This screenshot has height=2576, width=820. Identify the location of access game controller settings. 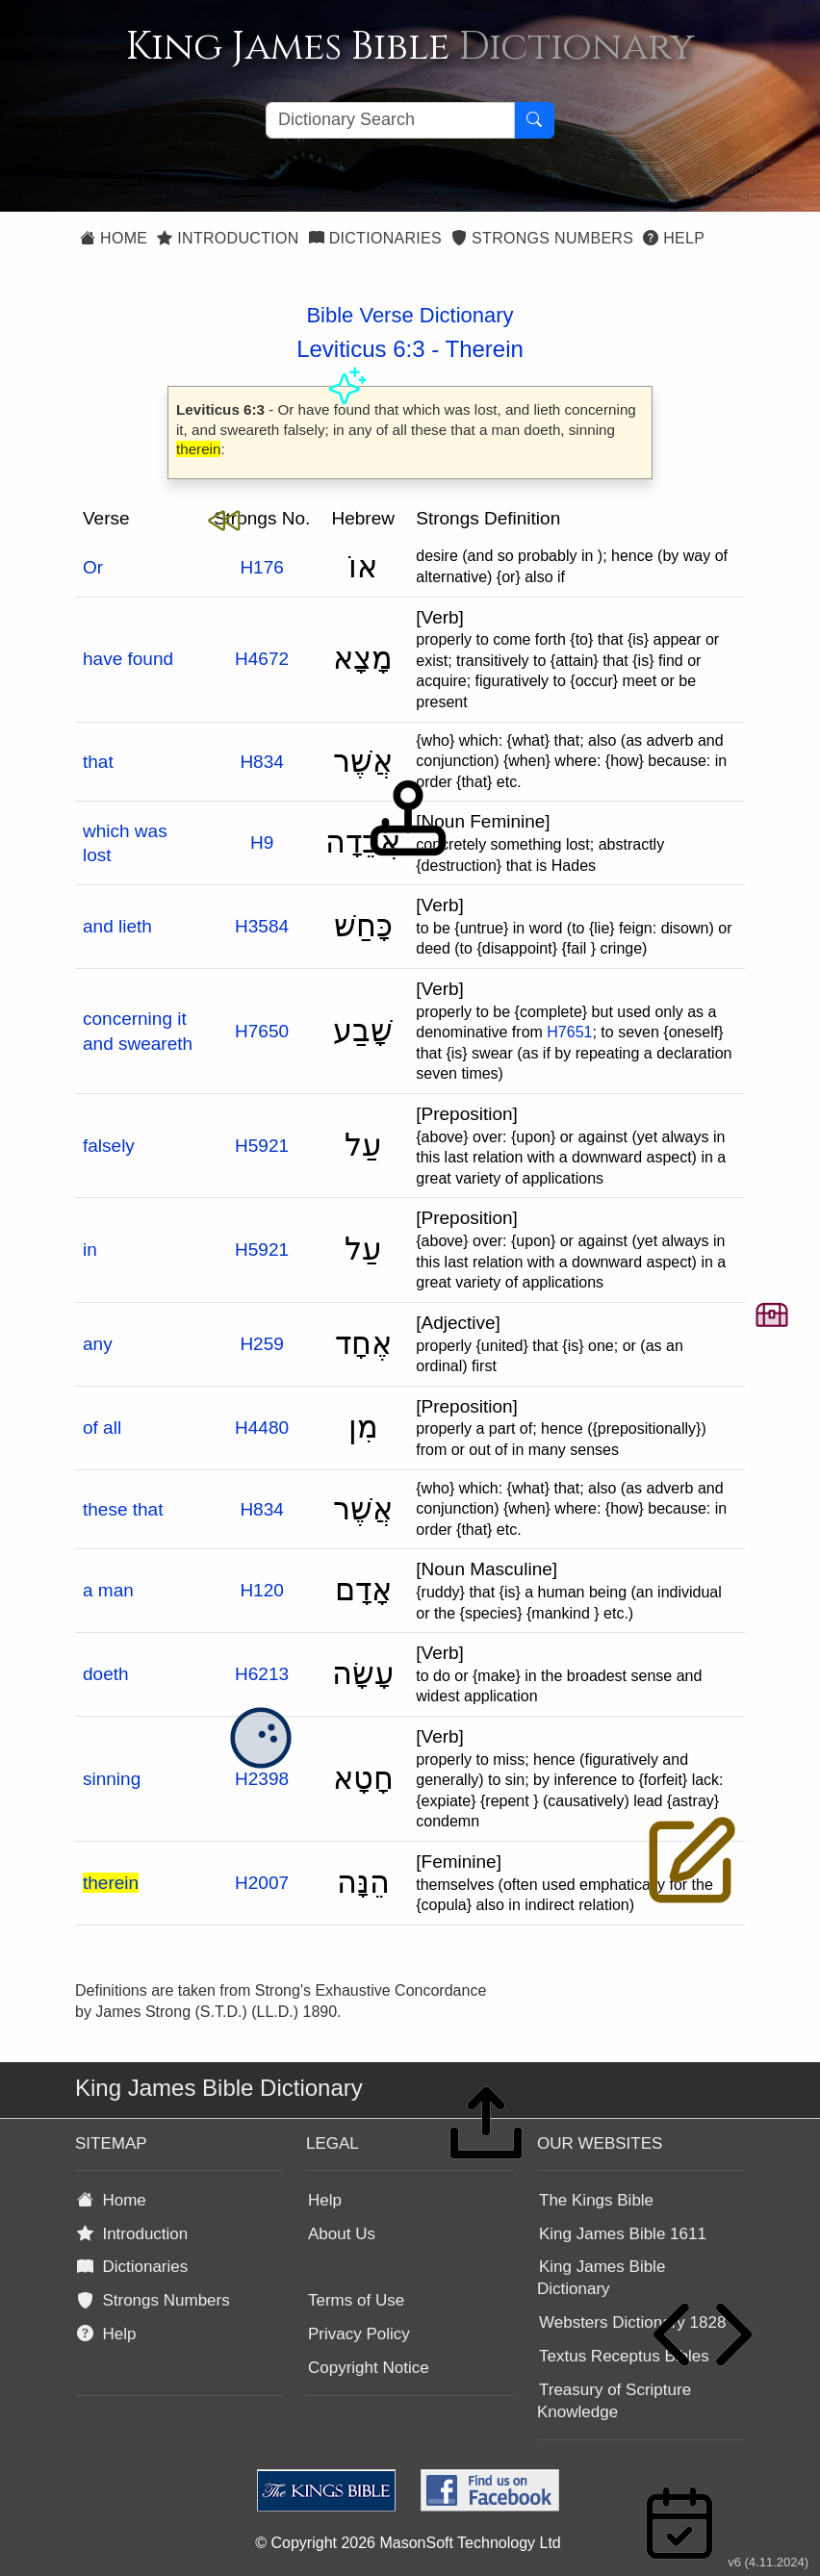
(408, 818).